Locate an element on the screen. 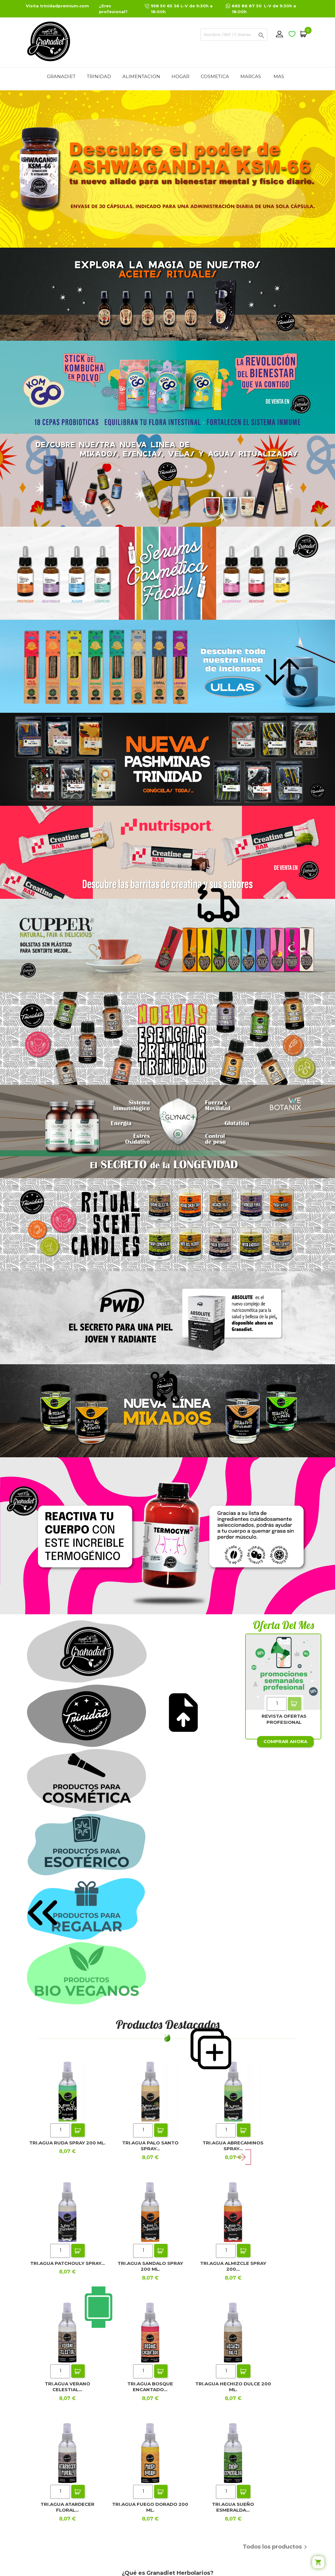 Image resolution: width=335 pixels, height=2576 pixels. swap or reorder items vertically is located at coordinates (282, 672).